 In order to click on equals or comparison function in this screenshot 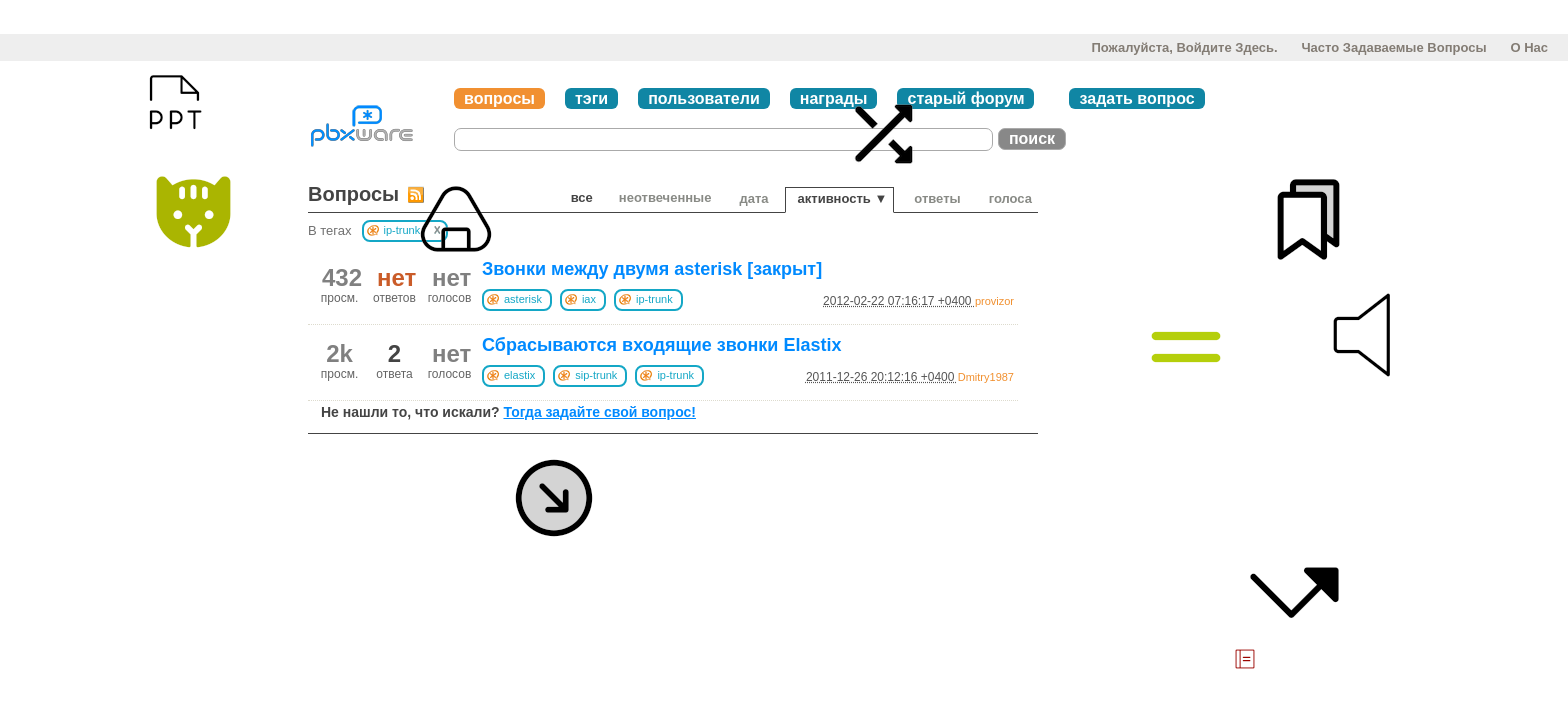, I will do `click(1186, 347)`.